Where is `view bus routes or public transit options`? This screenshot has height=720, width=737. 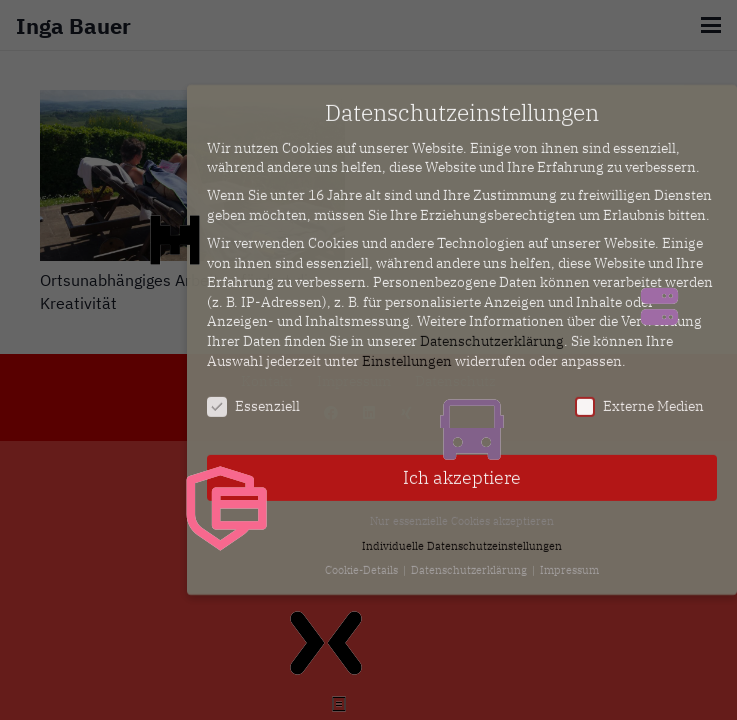
view bus routes or public transit options is located at coordinates (472, 428).